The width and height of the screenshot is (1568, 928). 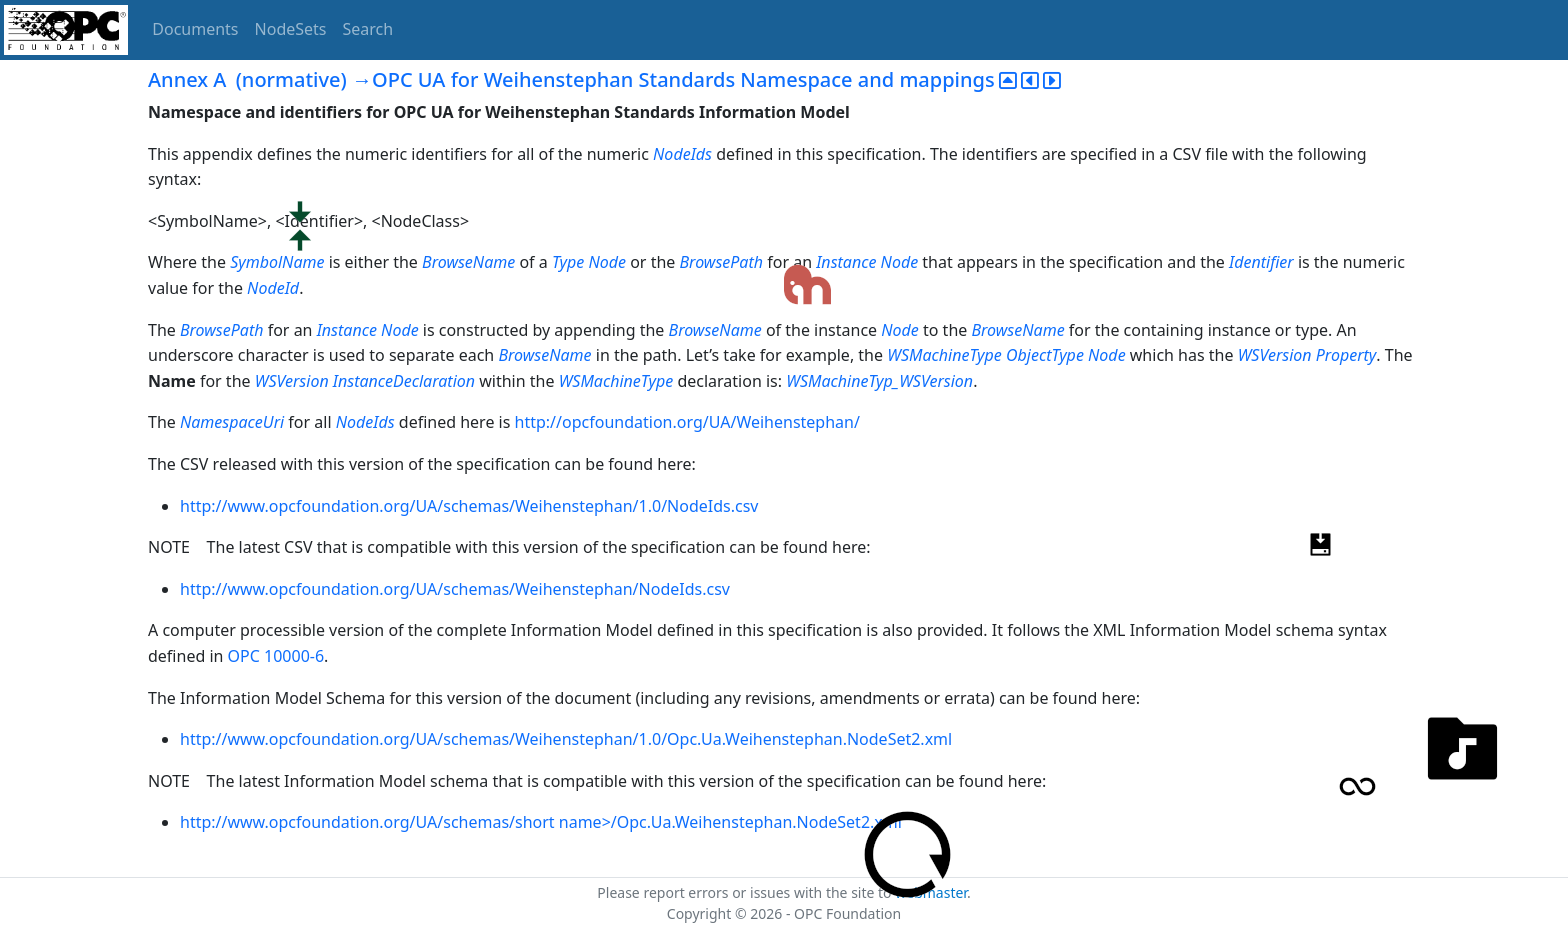 What do you see at coordinates (1357, 786) in the screenshot?
I see `indicates unlimited or infinite content` at bounding box center [1357, 786].